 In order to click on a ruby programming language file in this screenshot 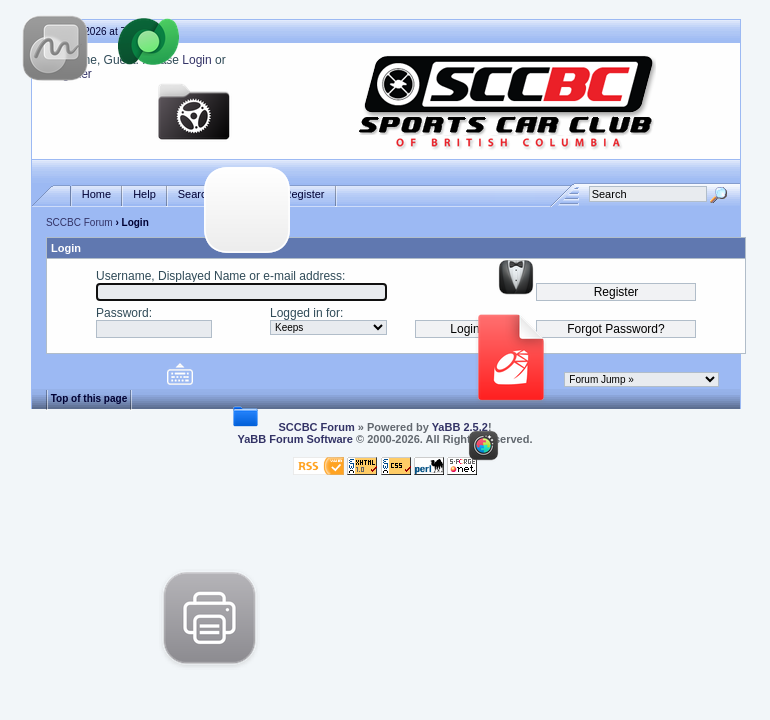, I will do `click(511, 359)`.